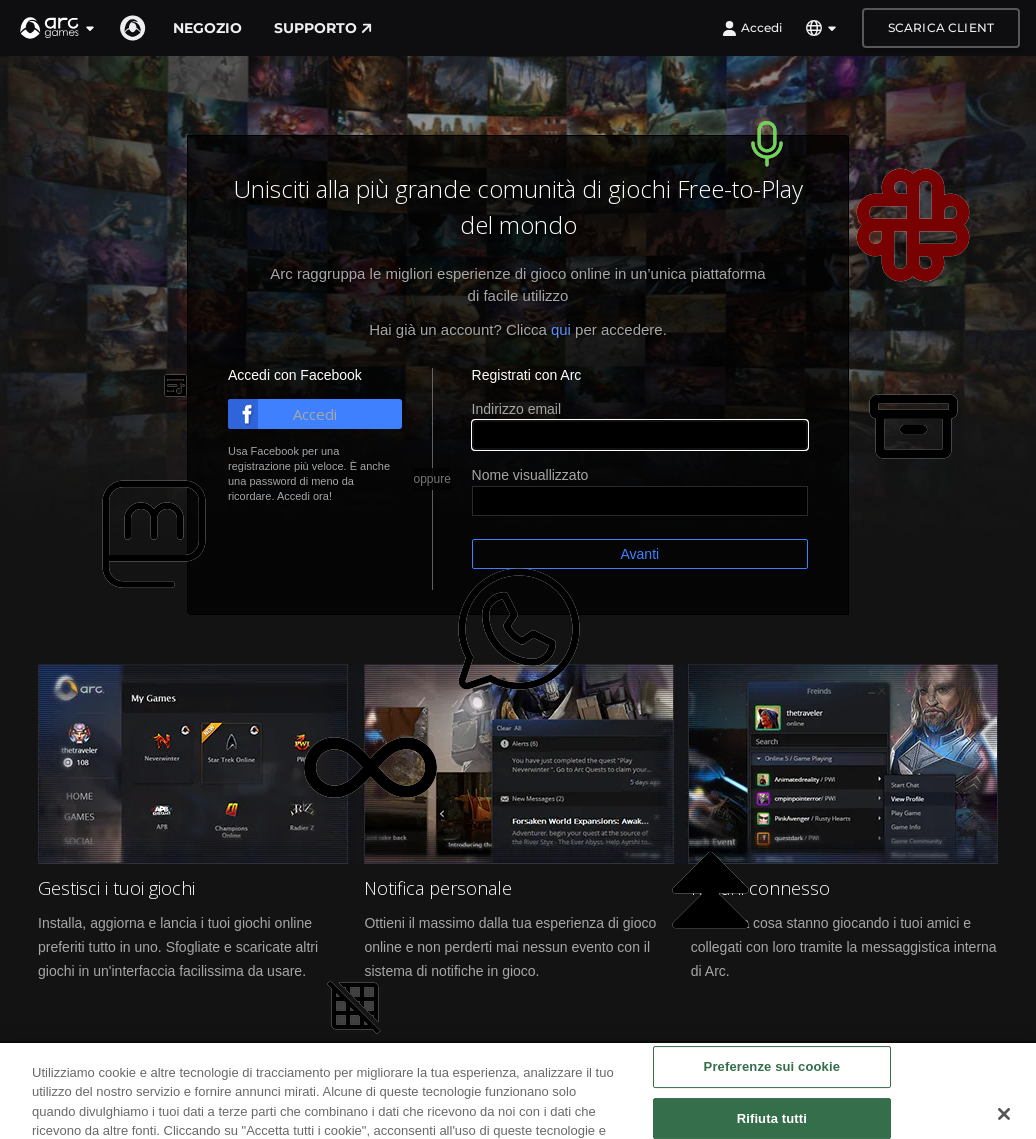  What do you see at coordinates (175, 385) in the screenshot?
I see `view your music playlist` at bounding box center [175, 385].